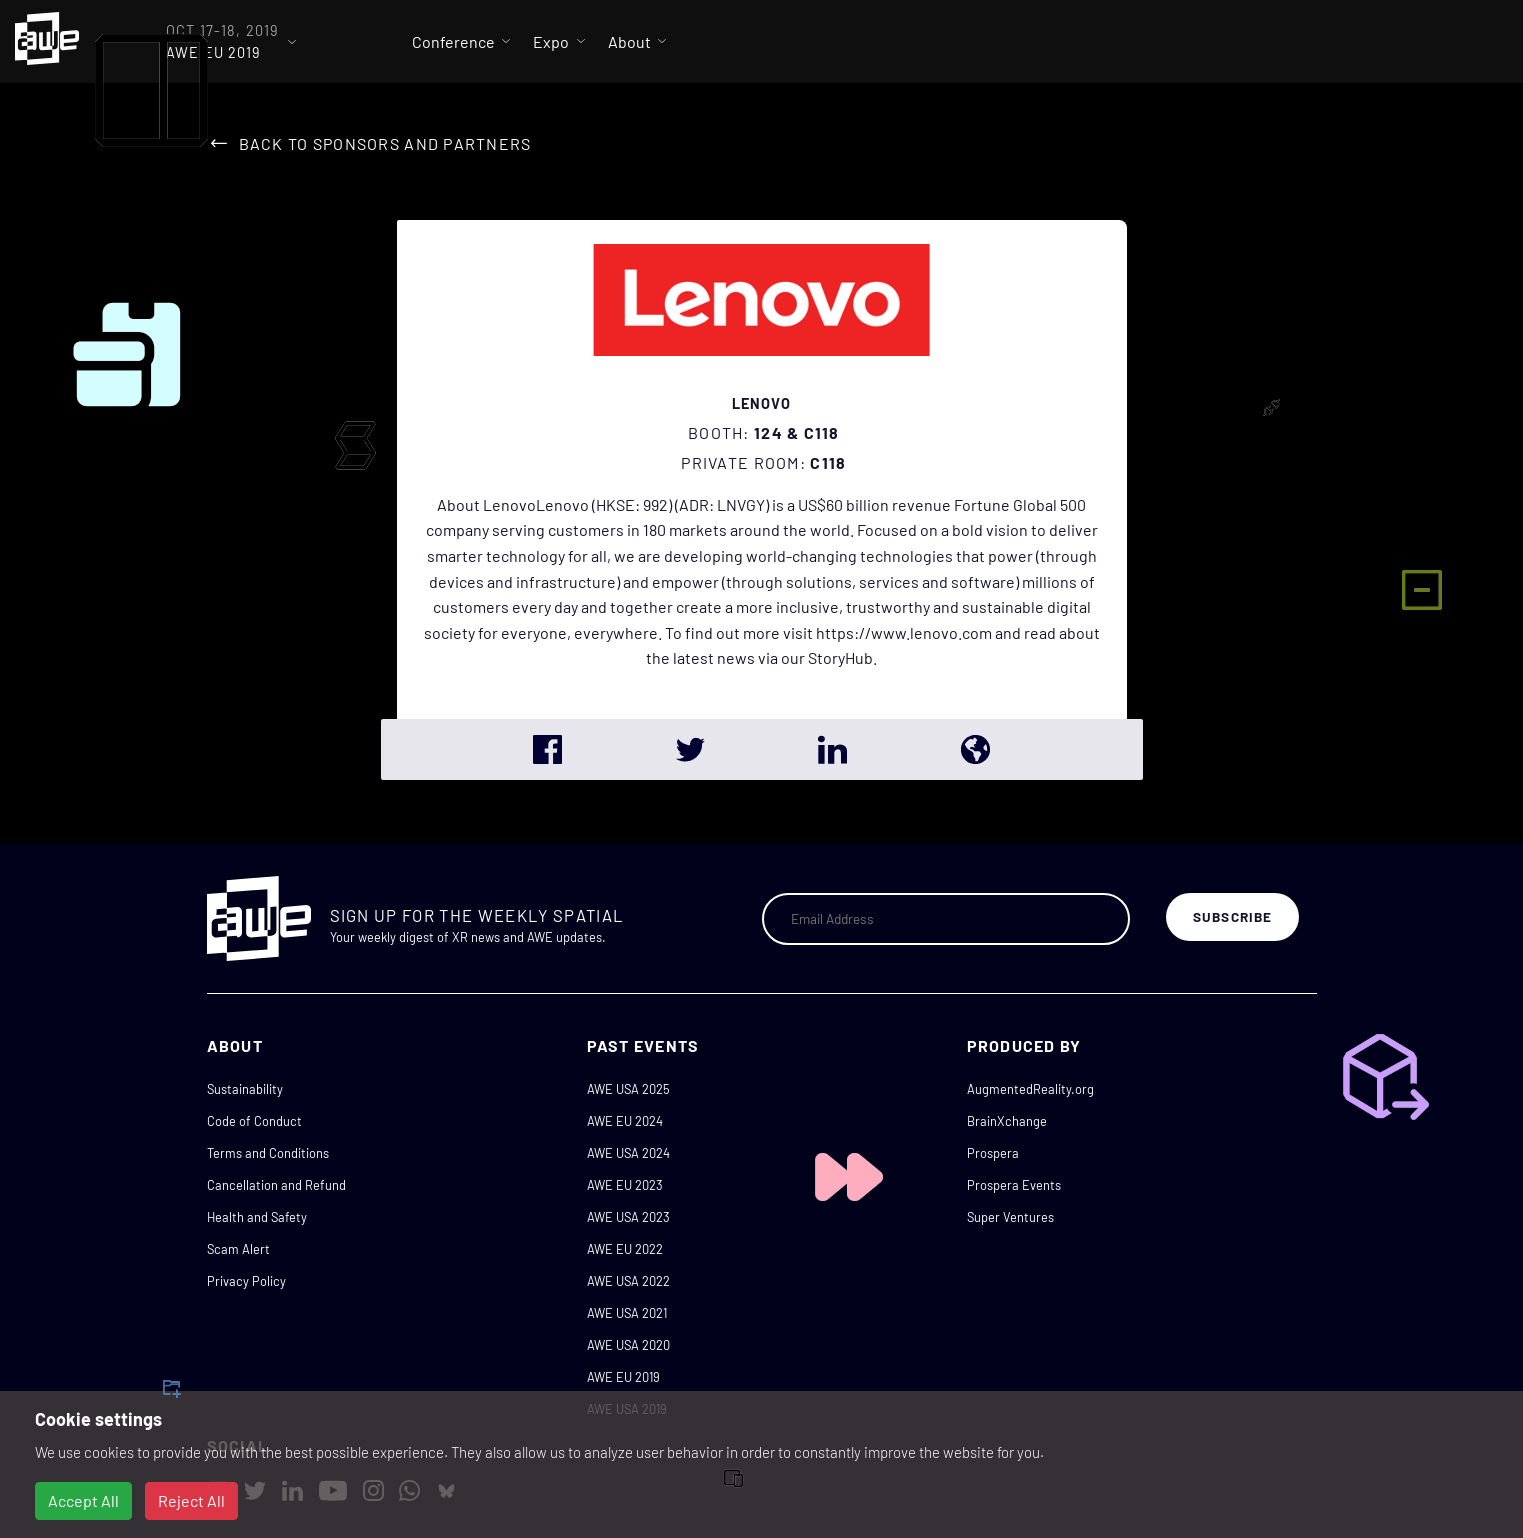 This screenshot has width=1523, height=1538. I want to click on hide the right sidebar panel, so click(151, 90).